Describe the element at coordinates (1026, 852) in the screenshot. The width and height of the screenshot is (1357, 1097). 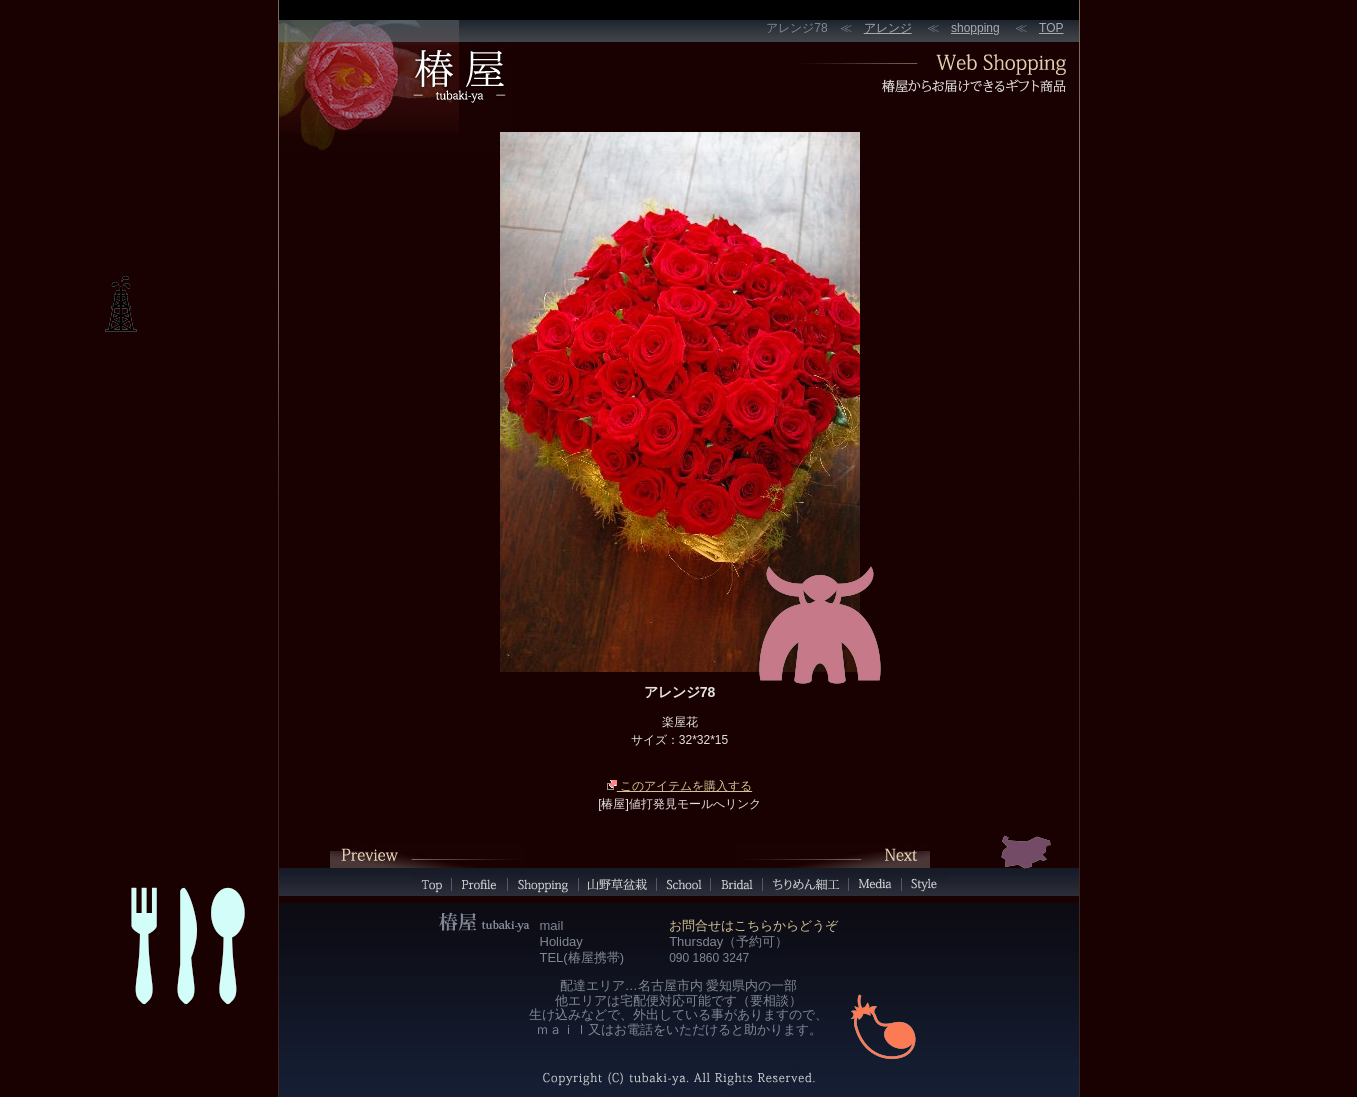
I see `select bulgaria as your country or region` at that location.